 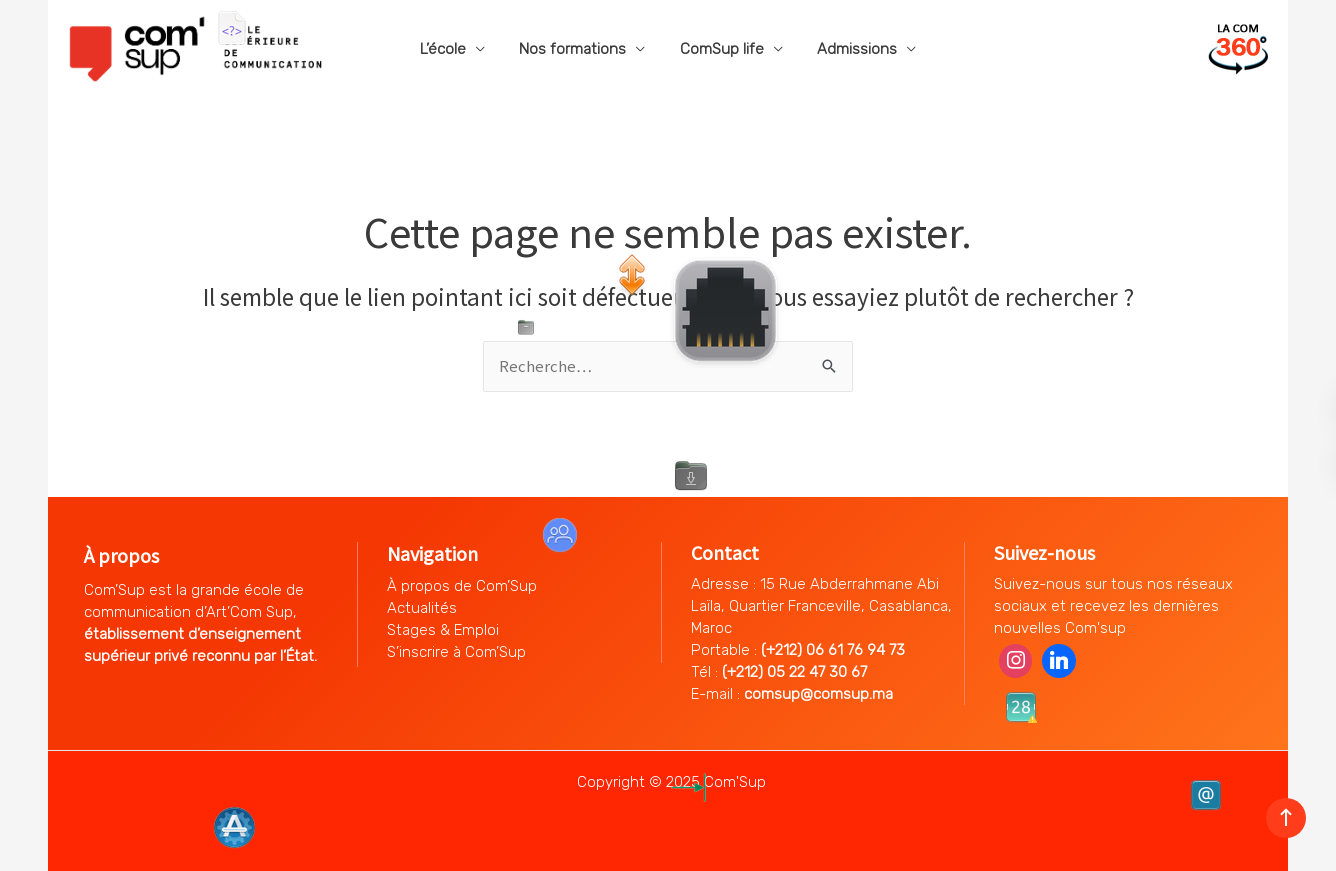 What do you see at coordinates (725, 312) in the screenshot?
I see `configure DSL network connection settings` at bounding box center [725, 312].